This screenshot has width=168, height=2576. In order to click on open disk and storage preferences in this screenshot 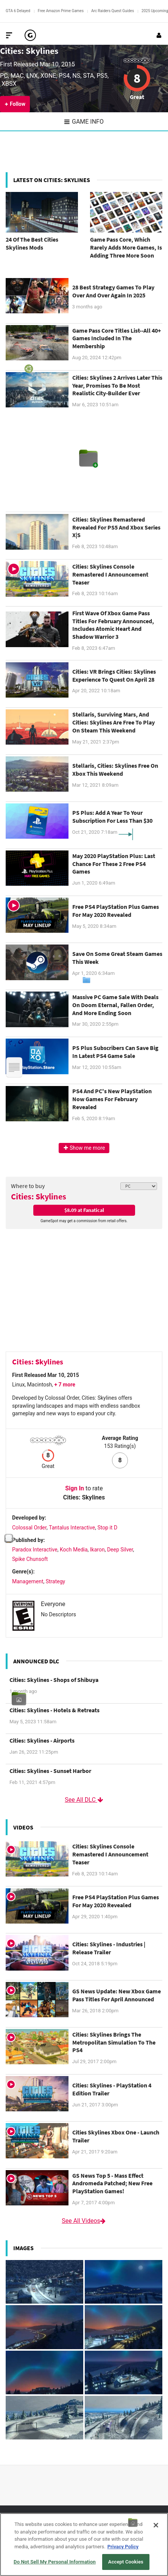, I will do `click(9, 1539)`.